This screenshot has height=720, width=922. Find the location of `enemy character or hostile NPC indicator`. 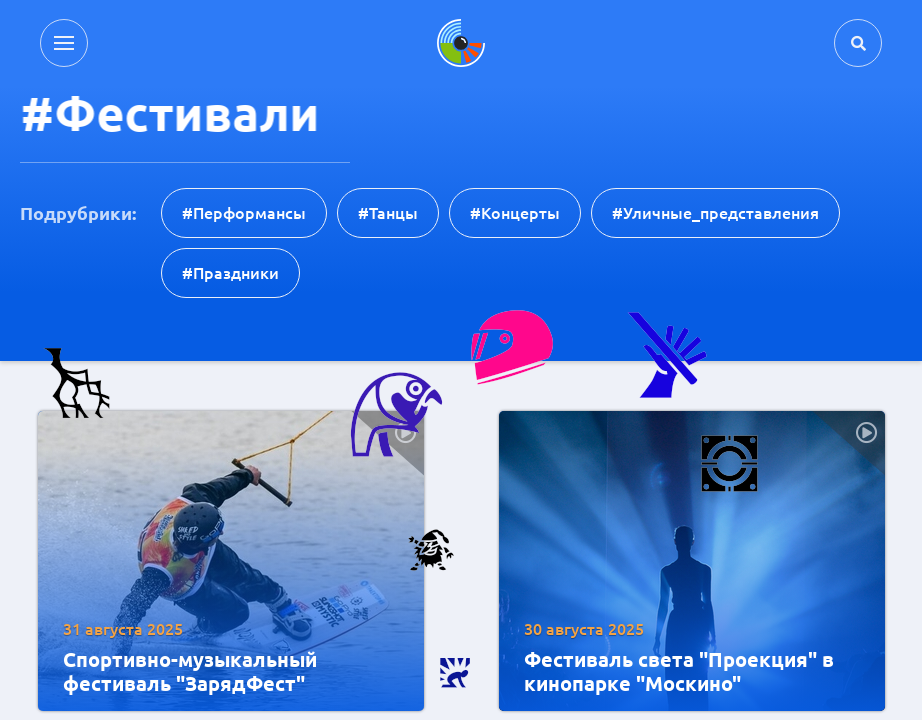

enemy character or hostile NPC indicator is located at coordinates (431, 550).